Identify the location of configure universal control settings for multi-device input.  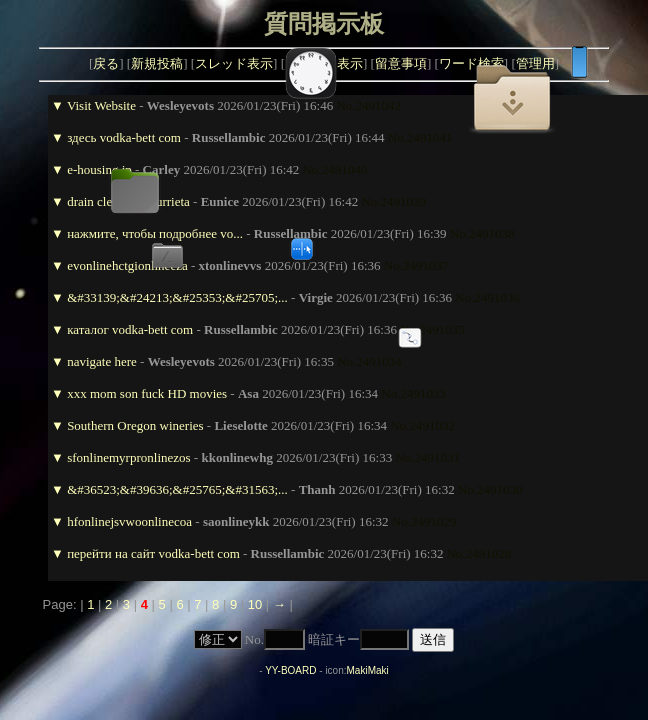
(302, 249).